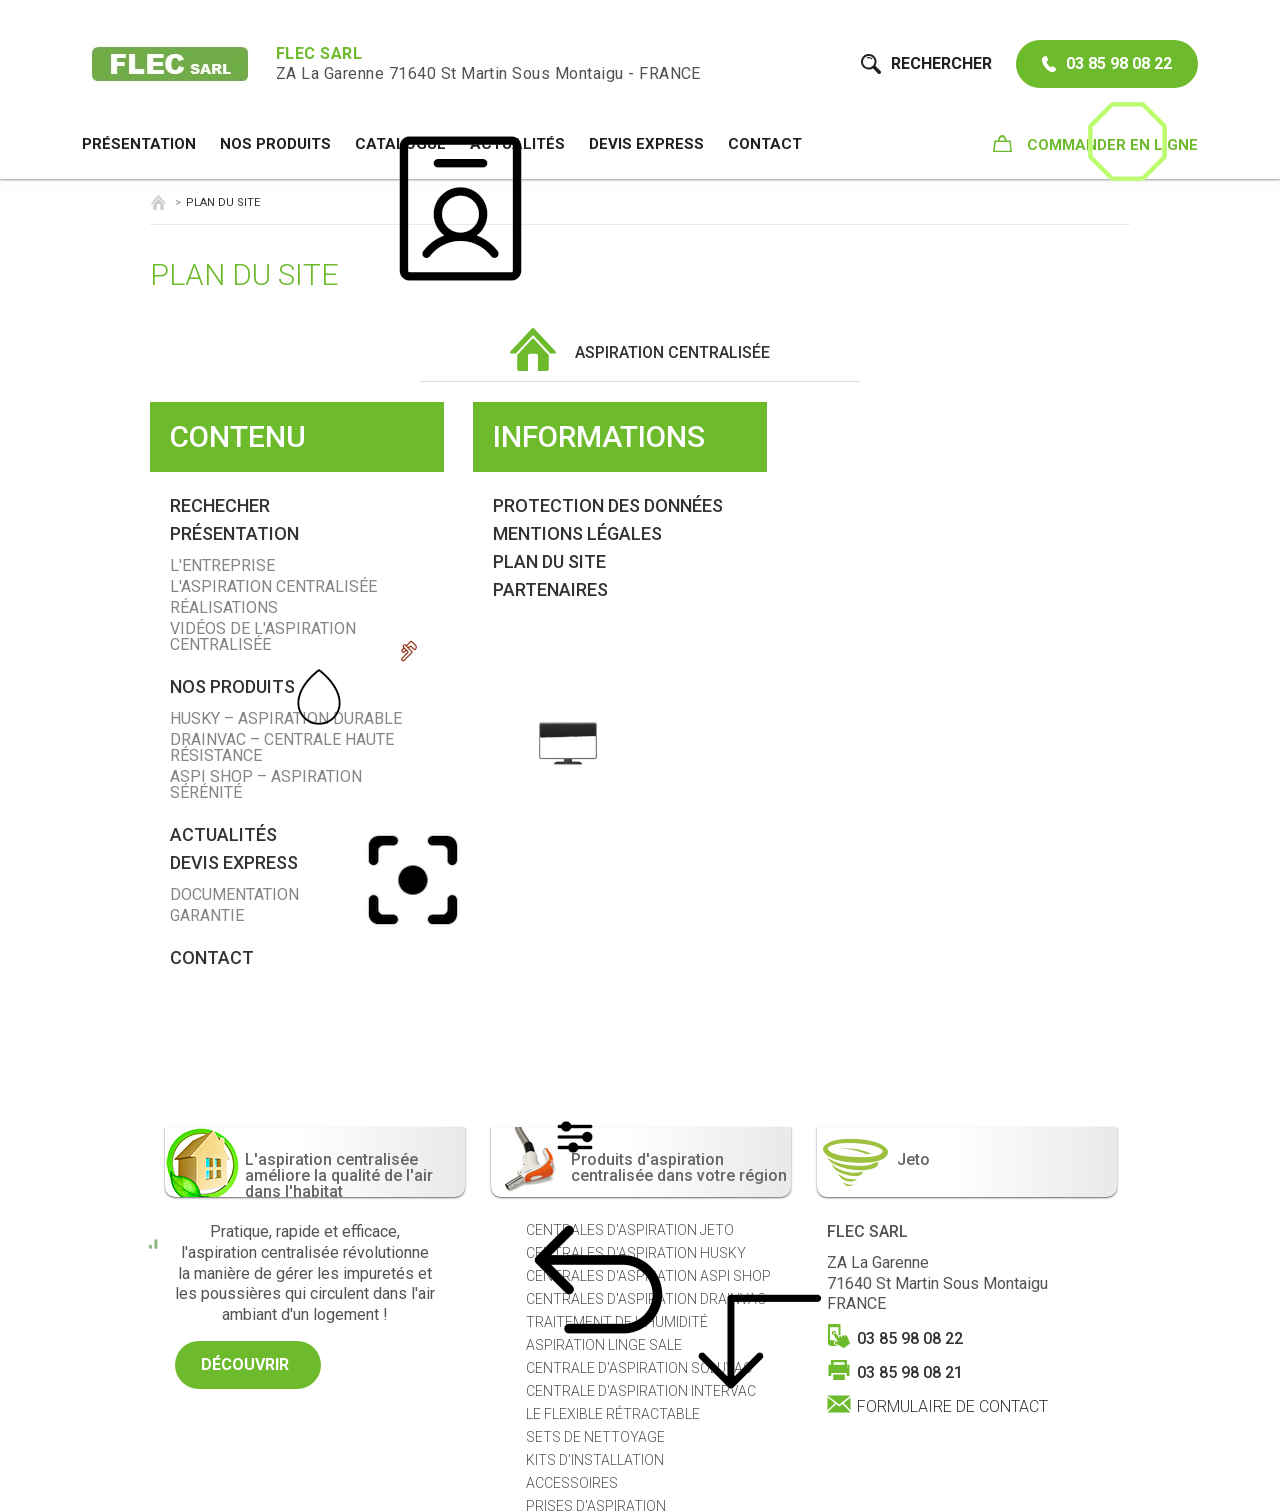  What do you see at coordinates (408, 651) in the screenshot?
I see `access plumbing or maintenance tools` at bounding box center [408, 651].